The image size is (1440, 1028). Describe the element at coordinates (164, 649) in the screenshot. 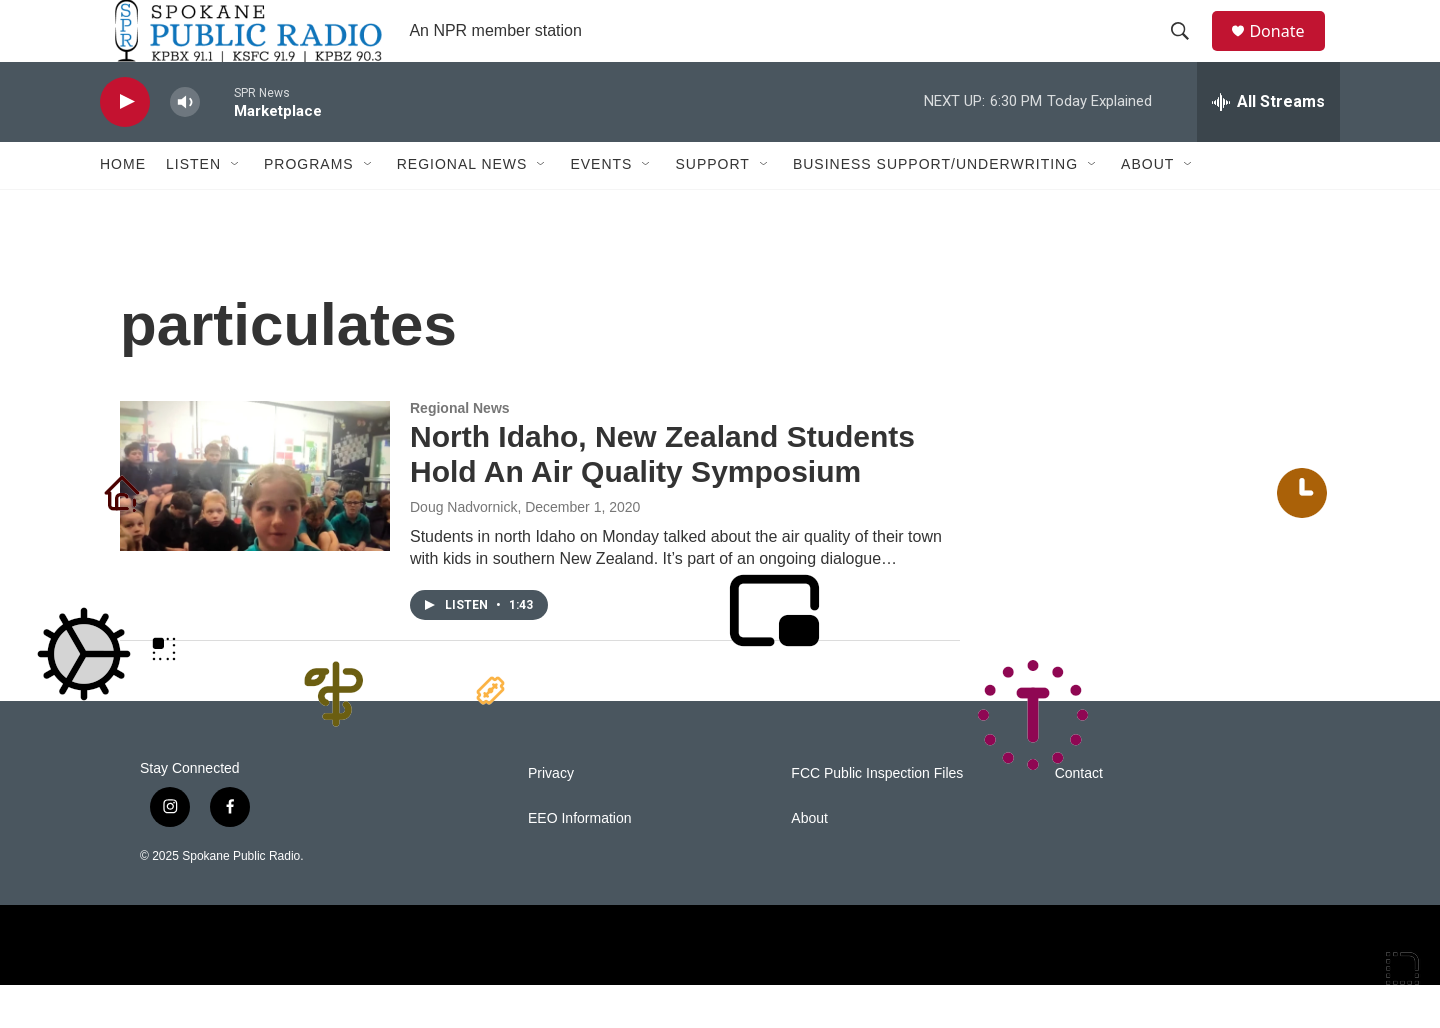

I see `align content to top-left corner` at that location.